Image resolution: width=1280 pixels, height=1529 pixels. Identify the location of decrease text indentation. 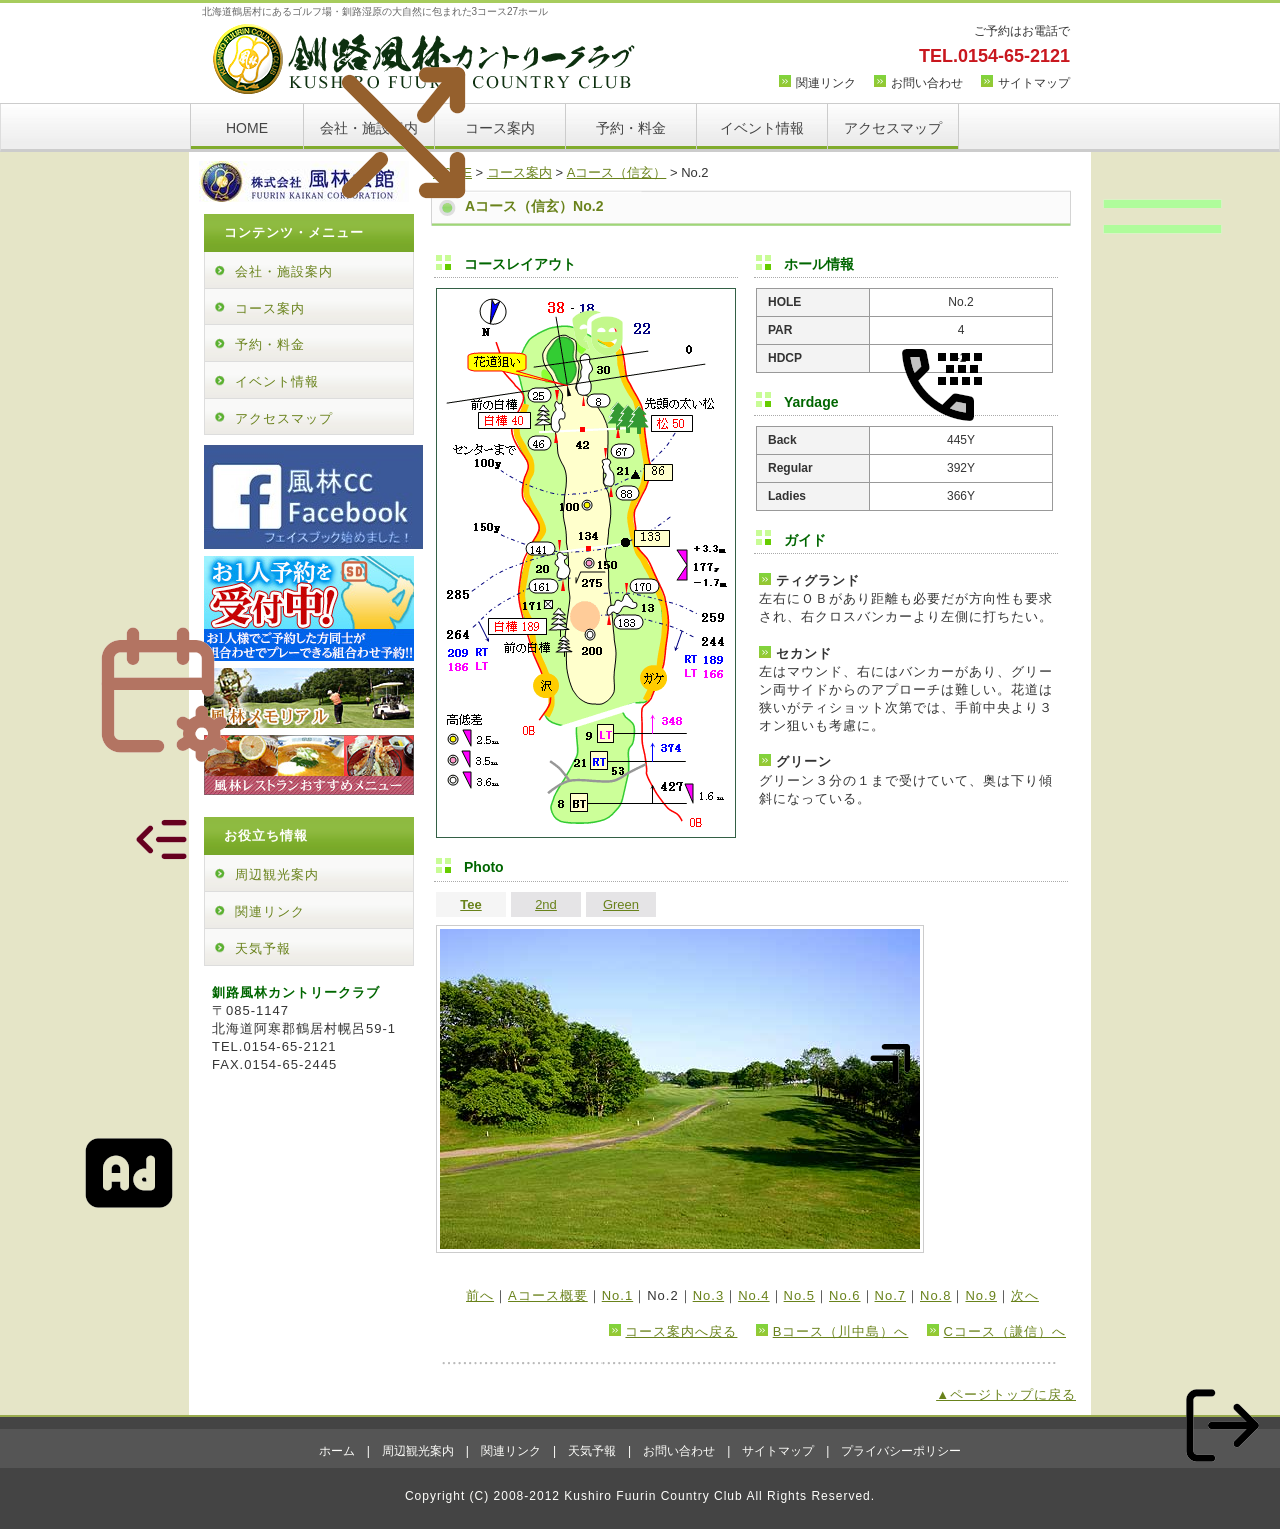
(161, 839).